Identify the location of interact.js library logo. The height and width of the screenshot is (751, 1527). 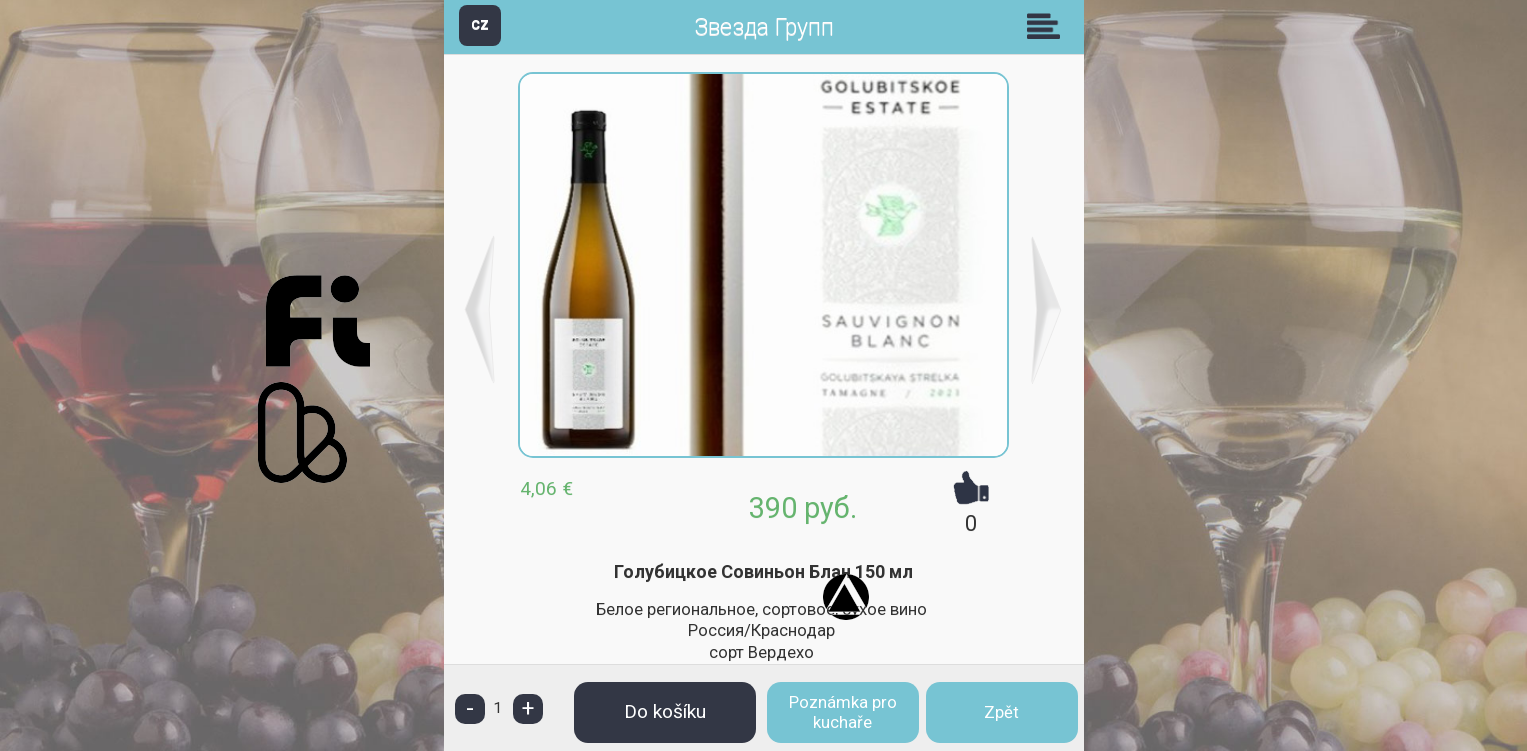
(846, 597).